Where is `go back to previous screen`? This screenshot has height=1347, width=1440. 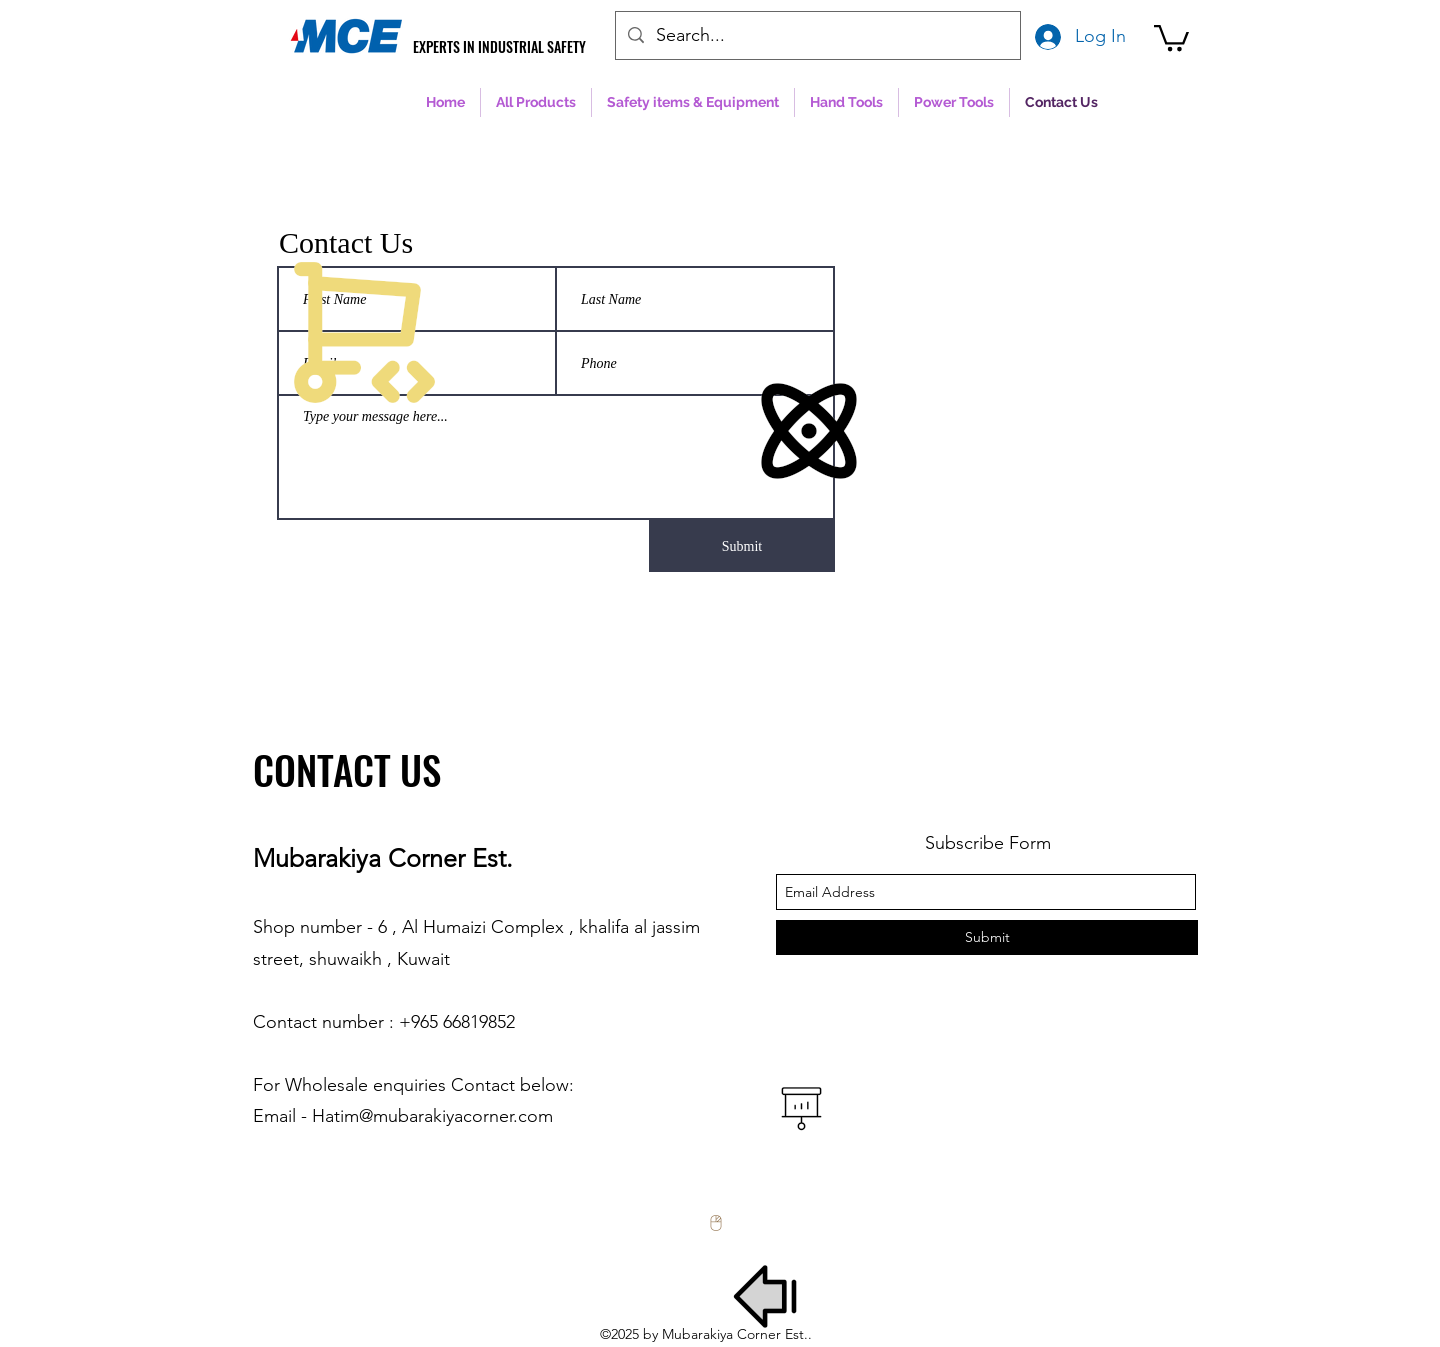
go back to previous screen is located at coordinates (767, 1296).